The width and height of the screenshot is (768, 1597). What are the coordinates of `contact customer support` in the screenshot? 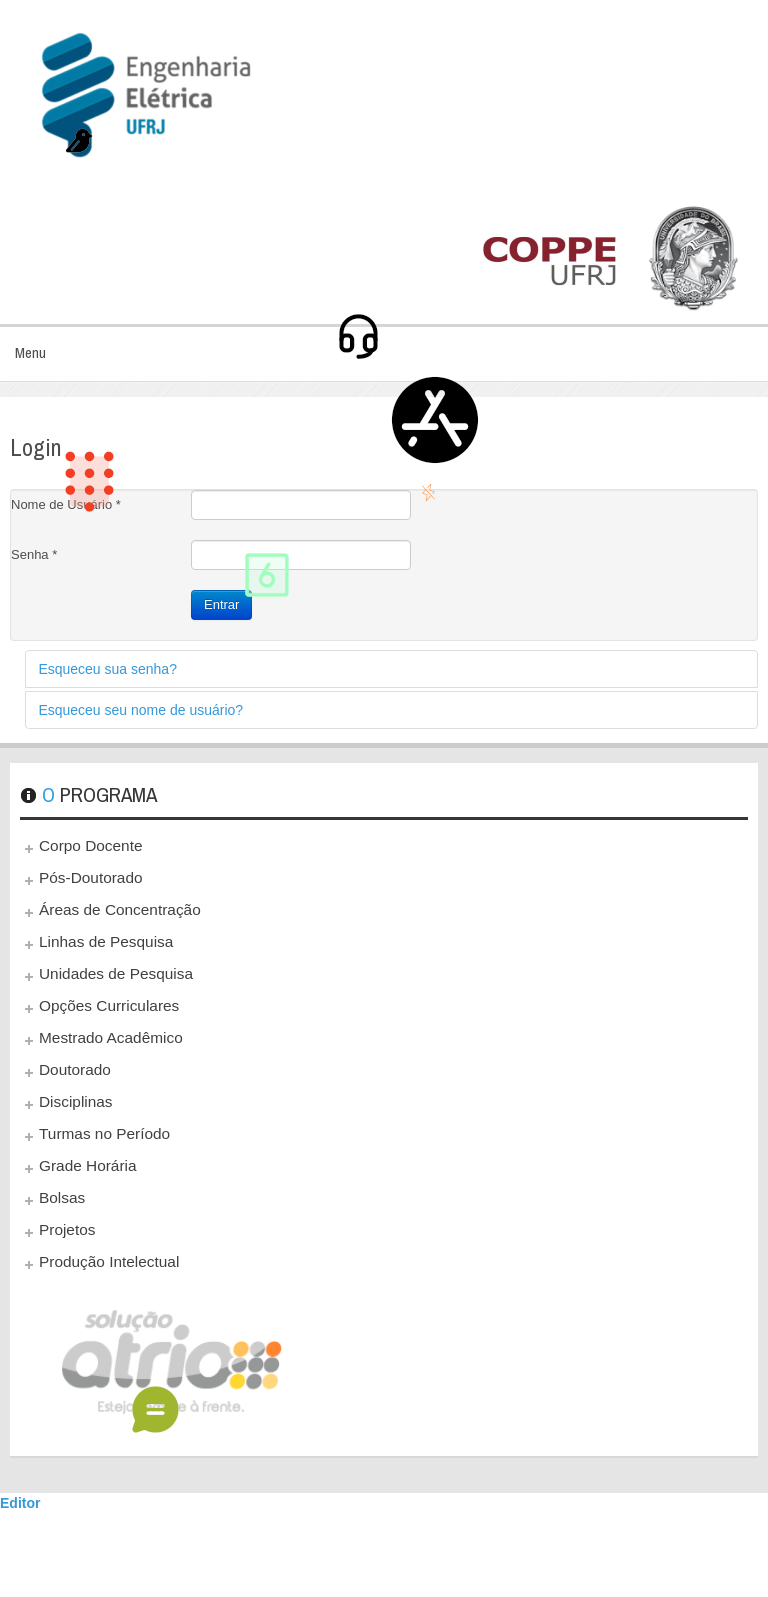 It's located at (358, 335).